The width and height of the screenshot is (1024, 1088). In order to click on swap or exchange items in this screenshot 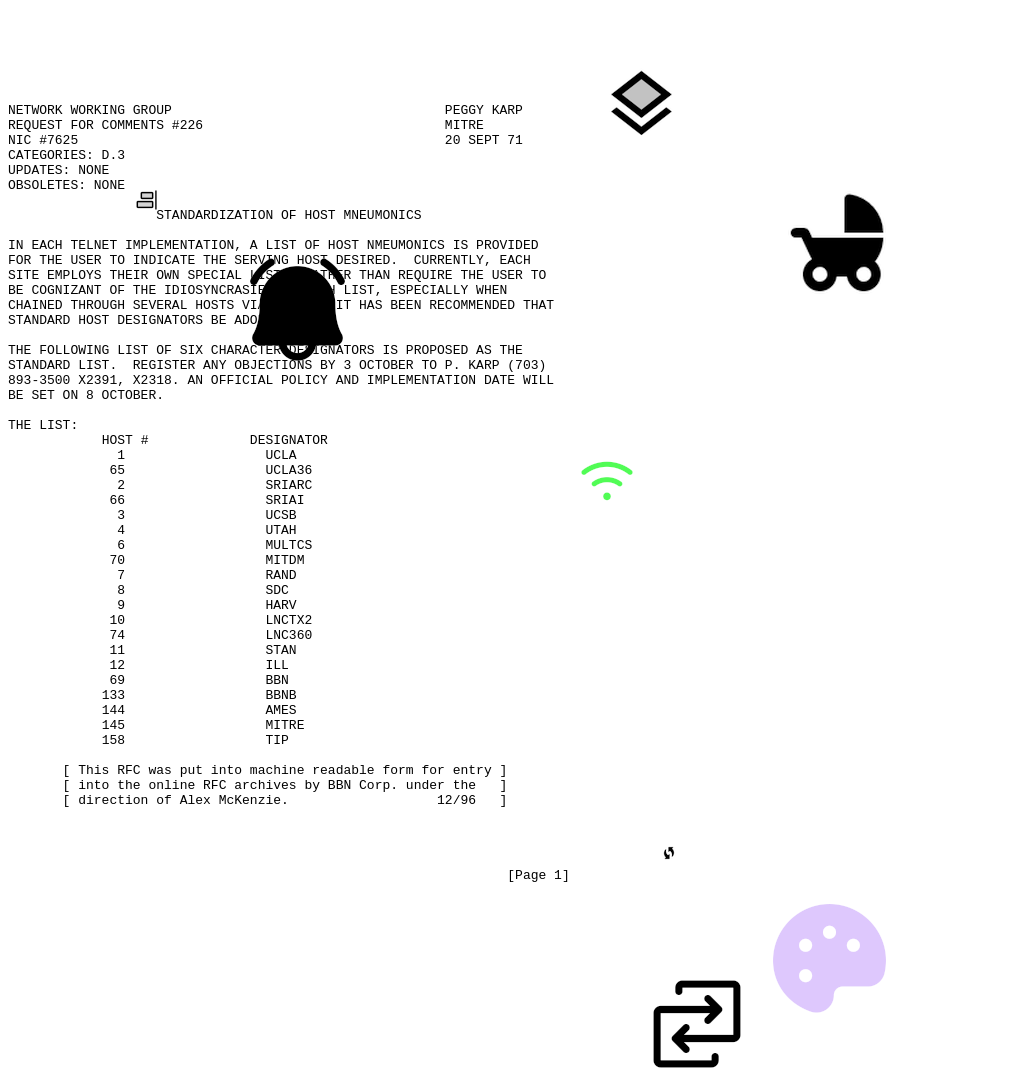, I will do `click(697, 1024)`.